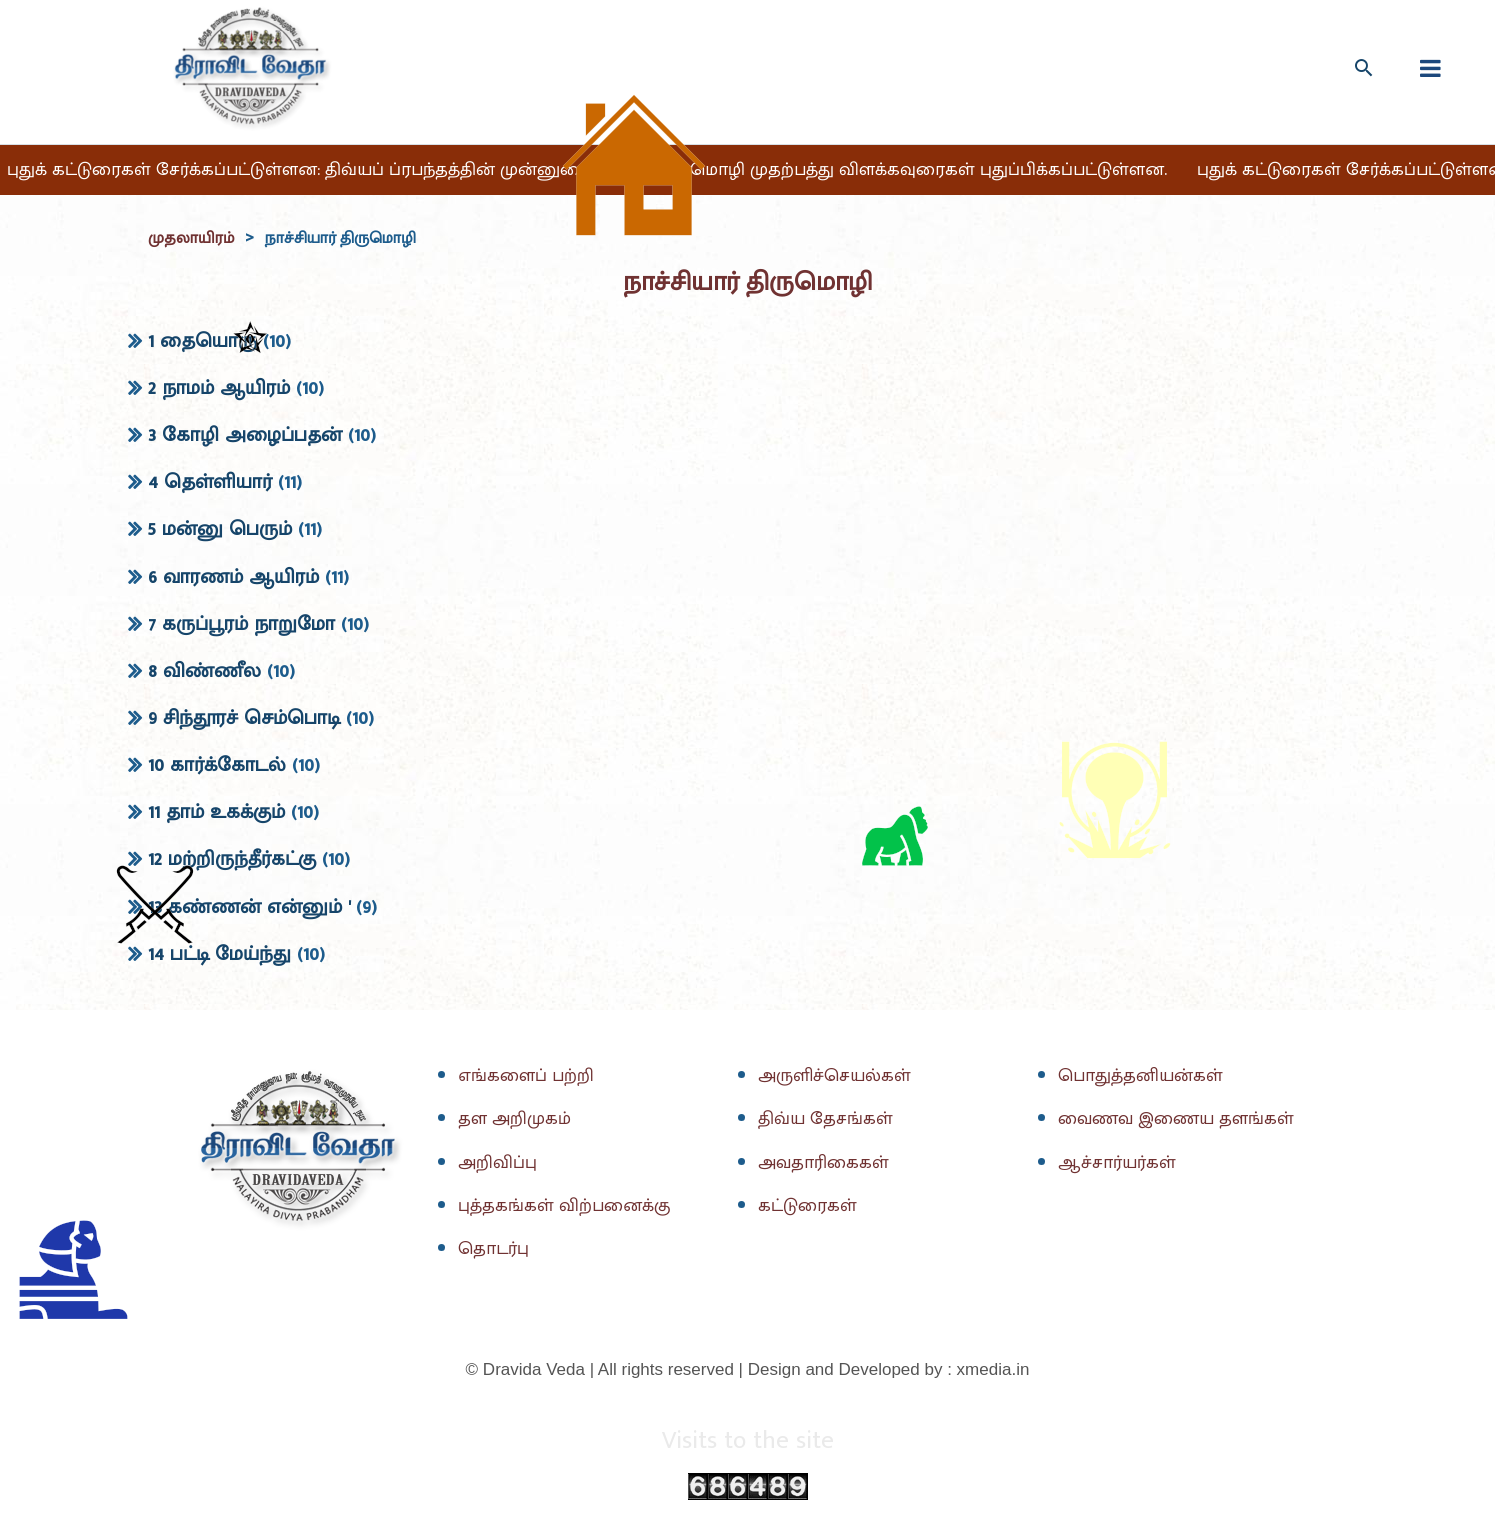 The width and height of the screenshot is (1495, 1522). I want to click on navigate to home screen, so click(634, 166).